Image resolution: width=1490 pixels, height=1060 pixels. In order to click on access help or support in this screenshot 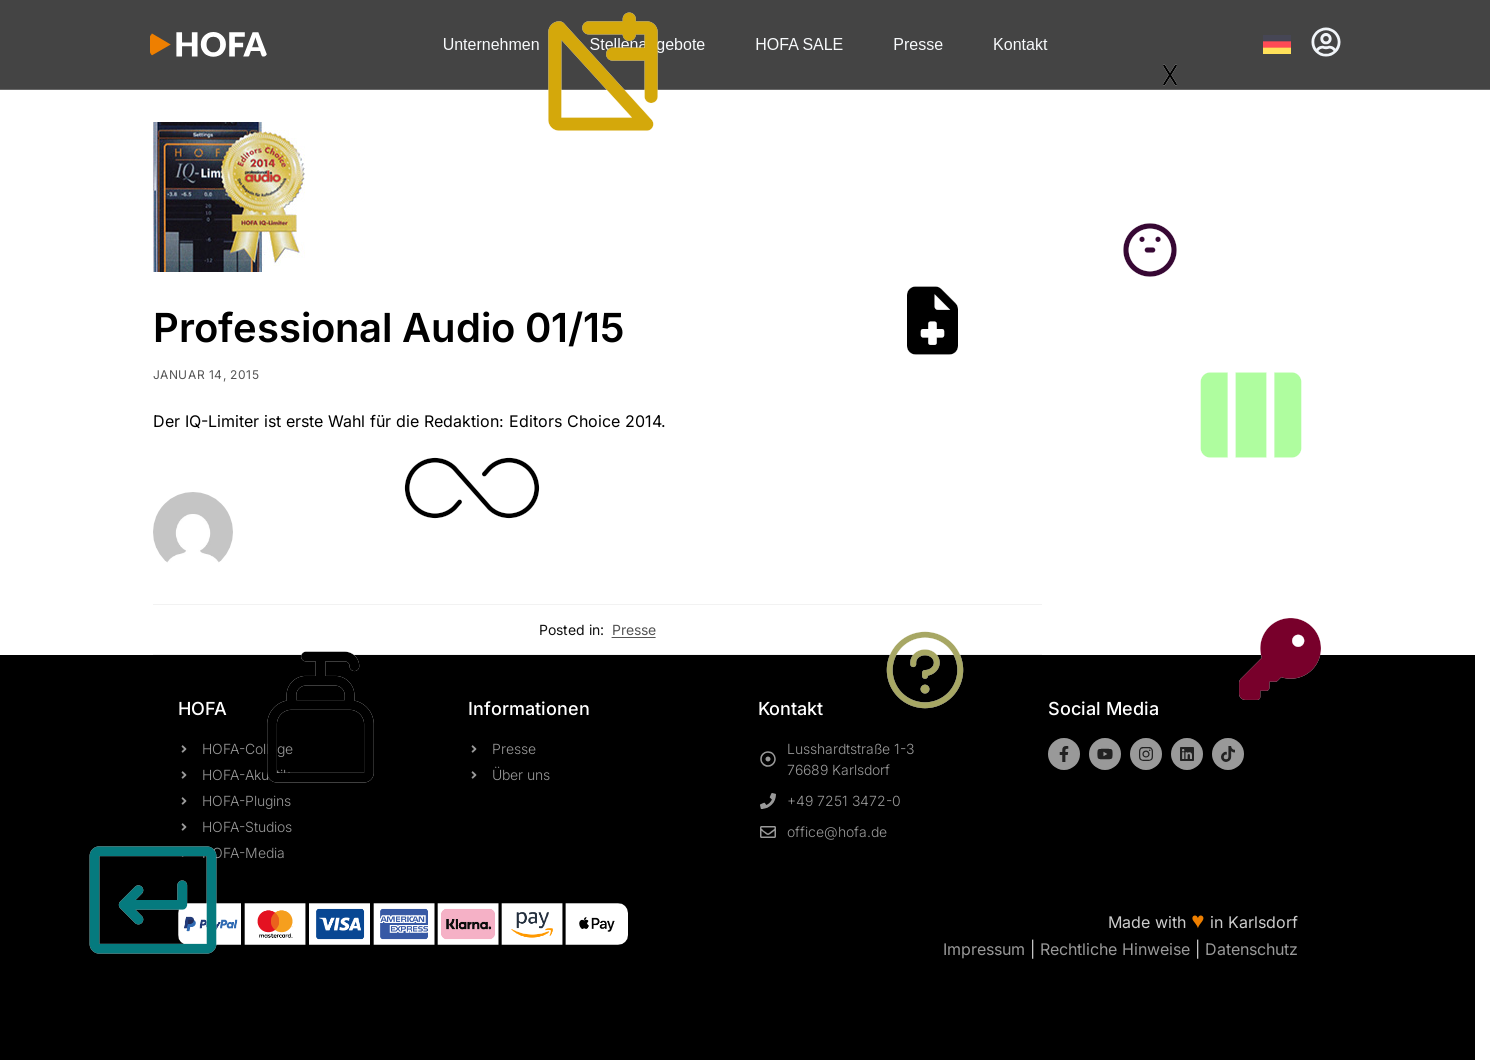, I will do `click(925, 670)`.